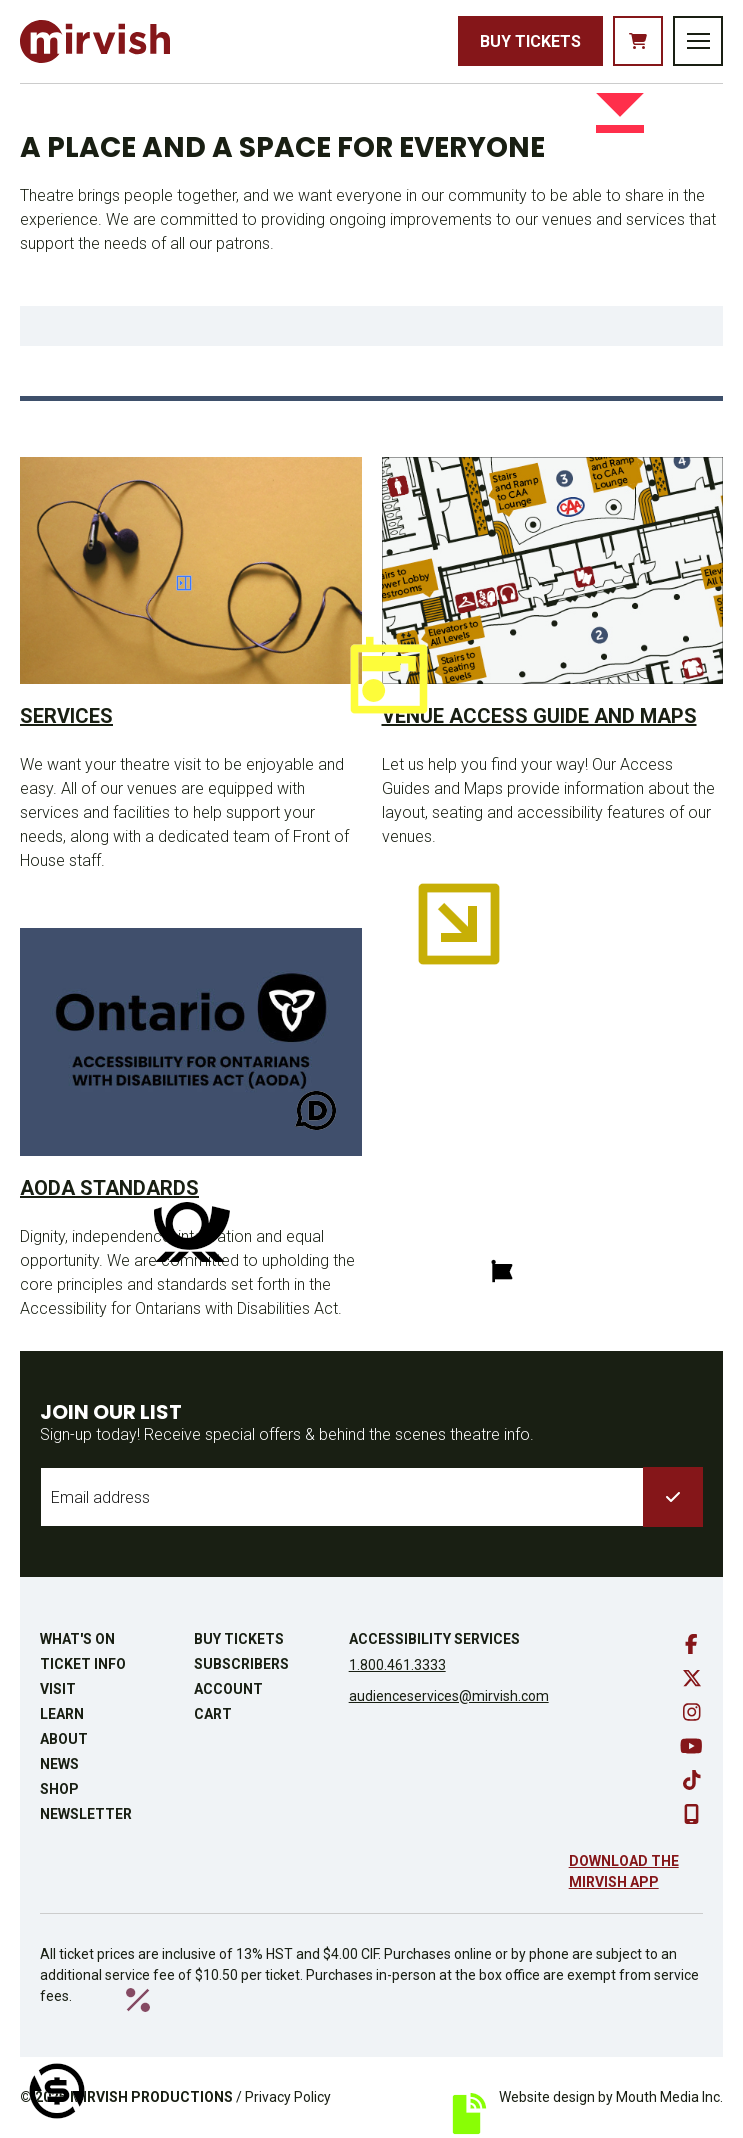  Describe the element at coordinates (389, 679) in the screenshot. I see `listen to radio stations` at that location.